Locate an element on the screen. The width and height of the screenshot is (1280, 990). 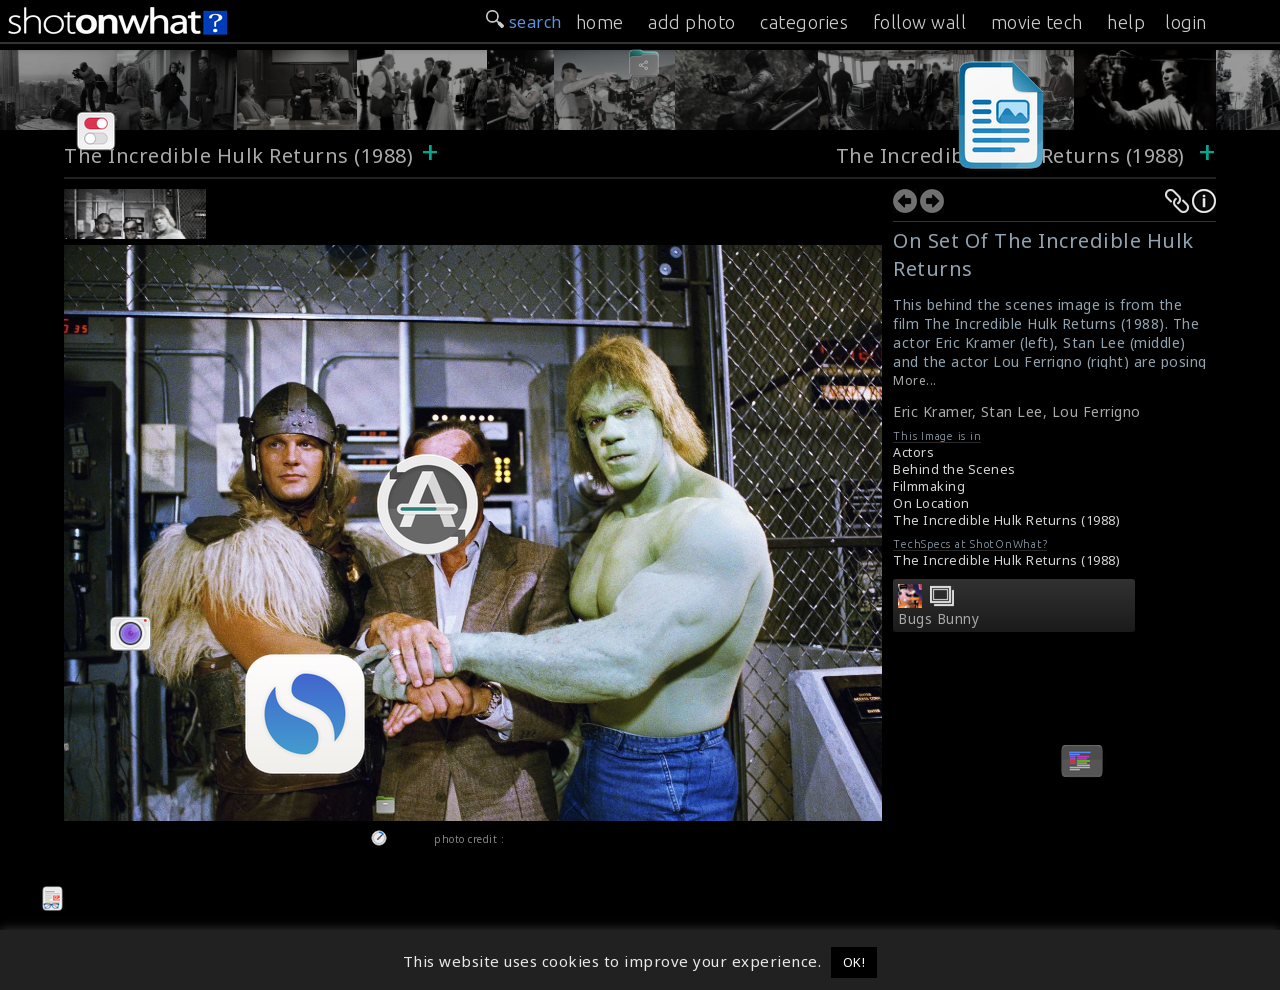
open file manager application is located at coordinates (385, 804).